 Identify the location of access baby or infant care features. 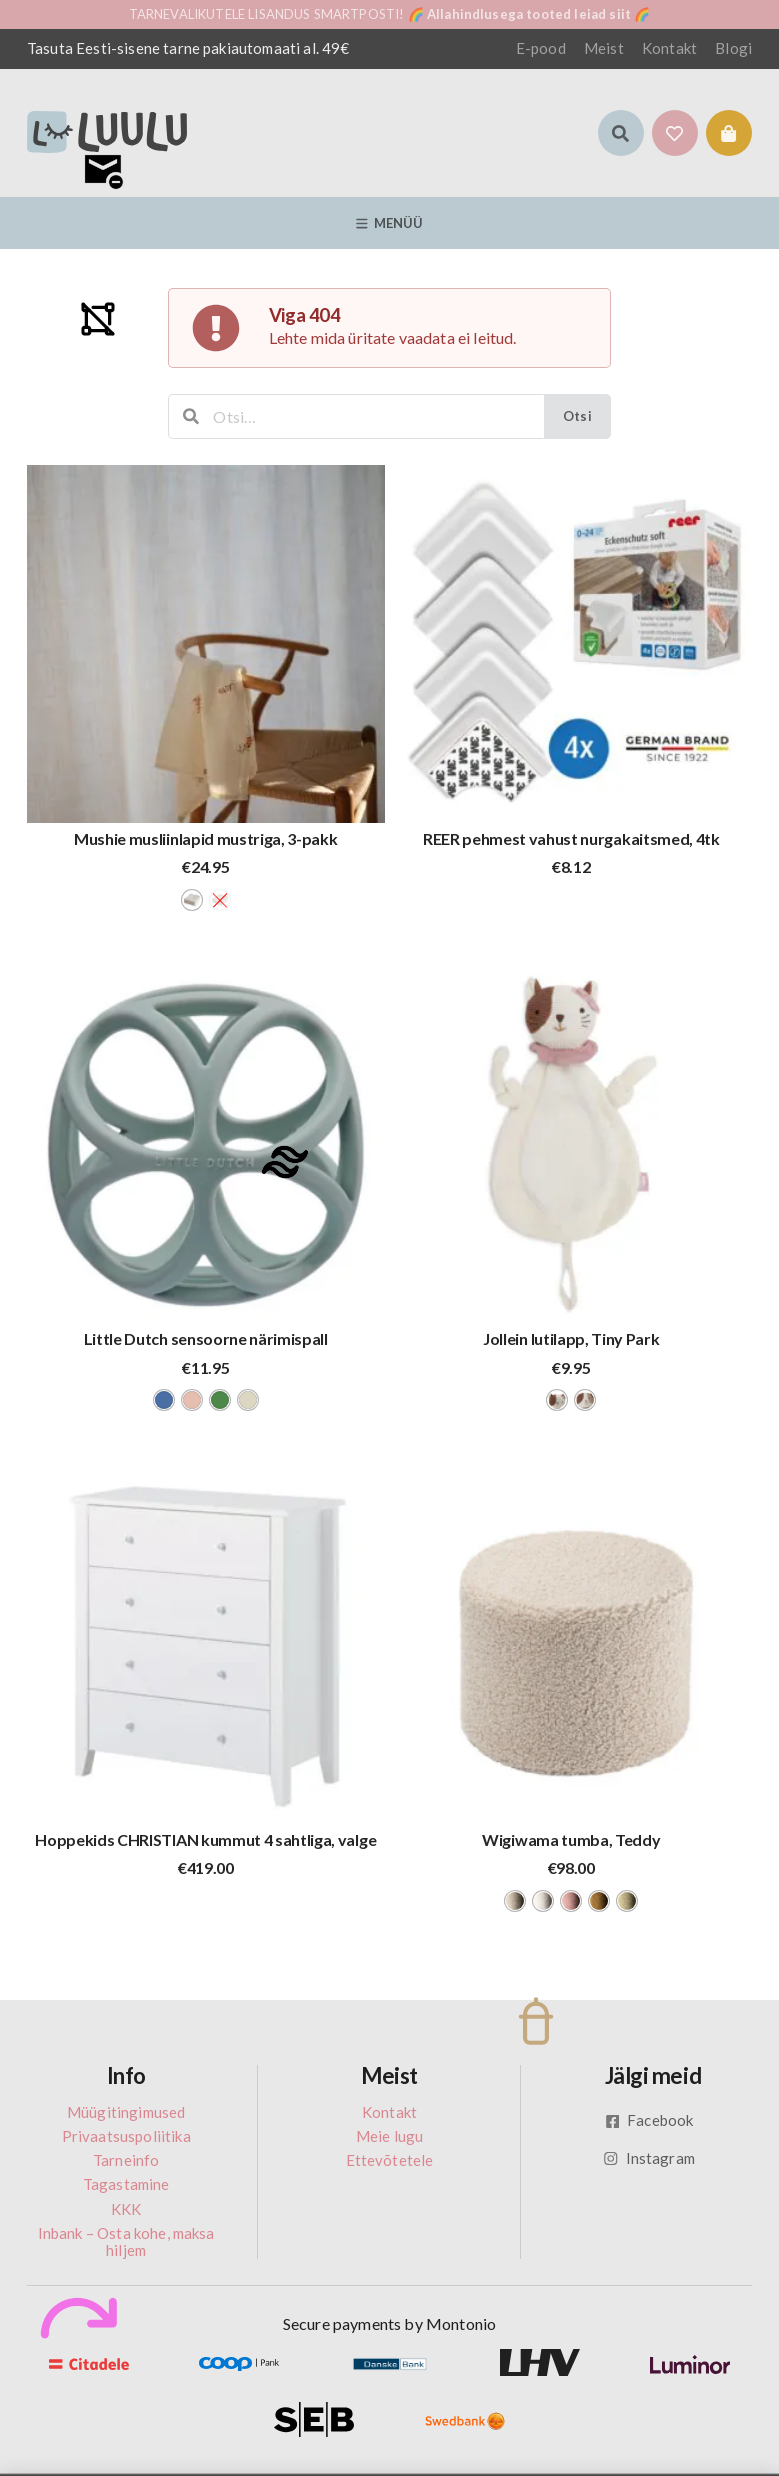
(536, 2021).